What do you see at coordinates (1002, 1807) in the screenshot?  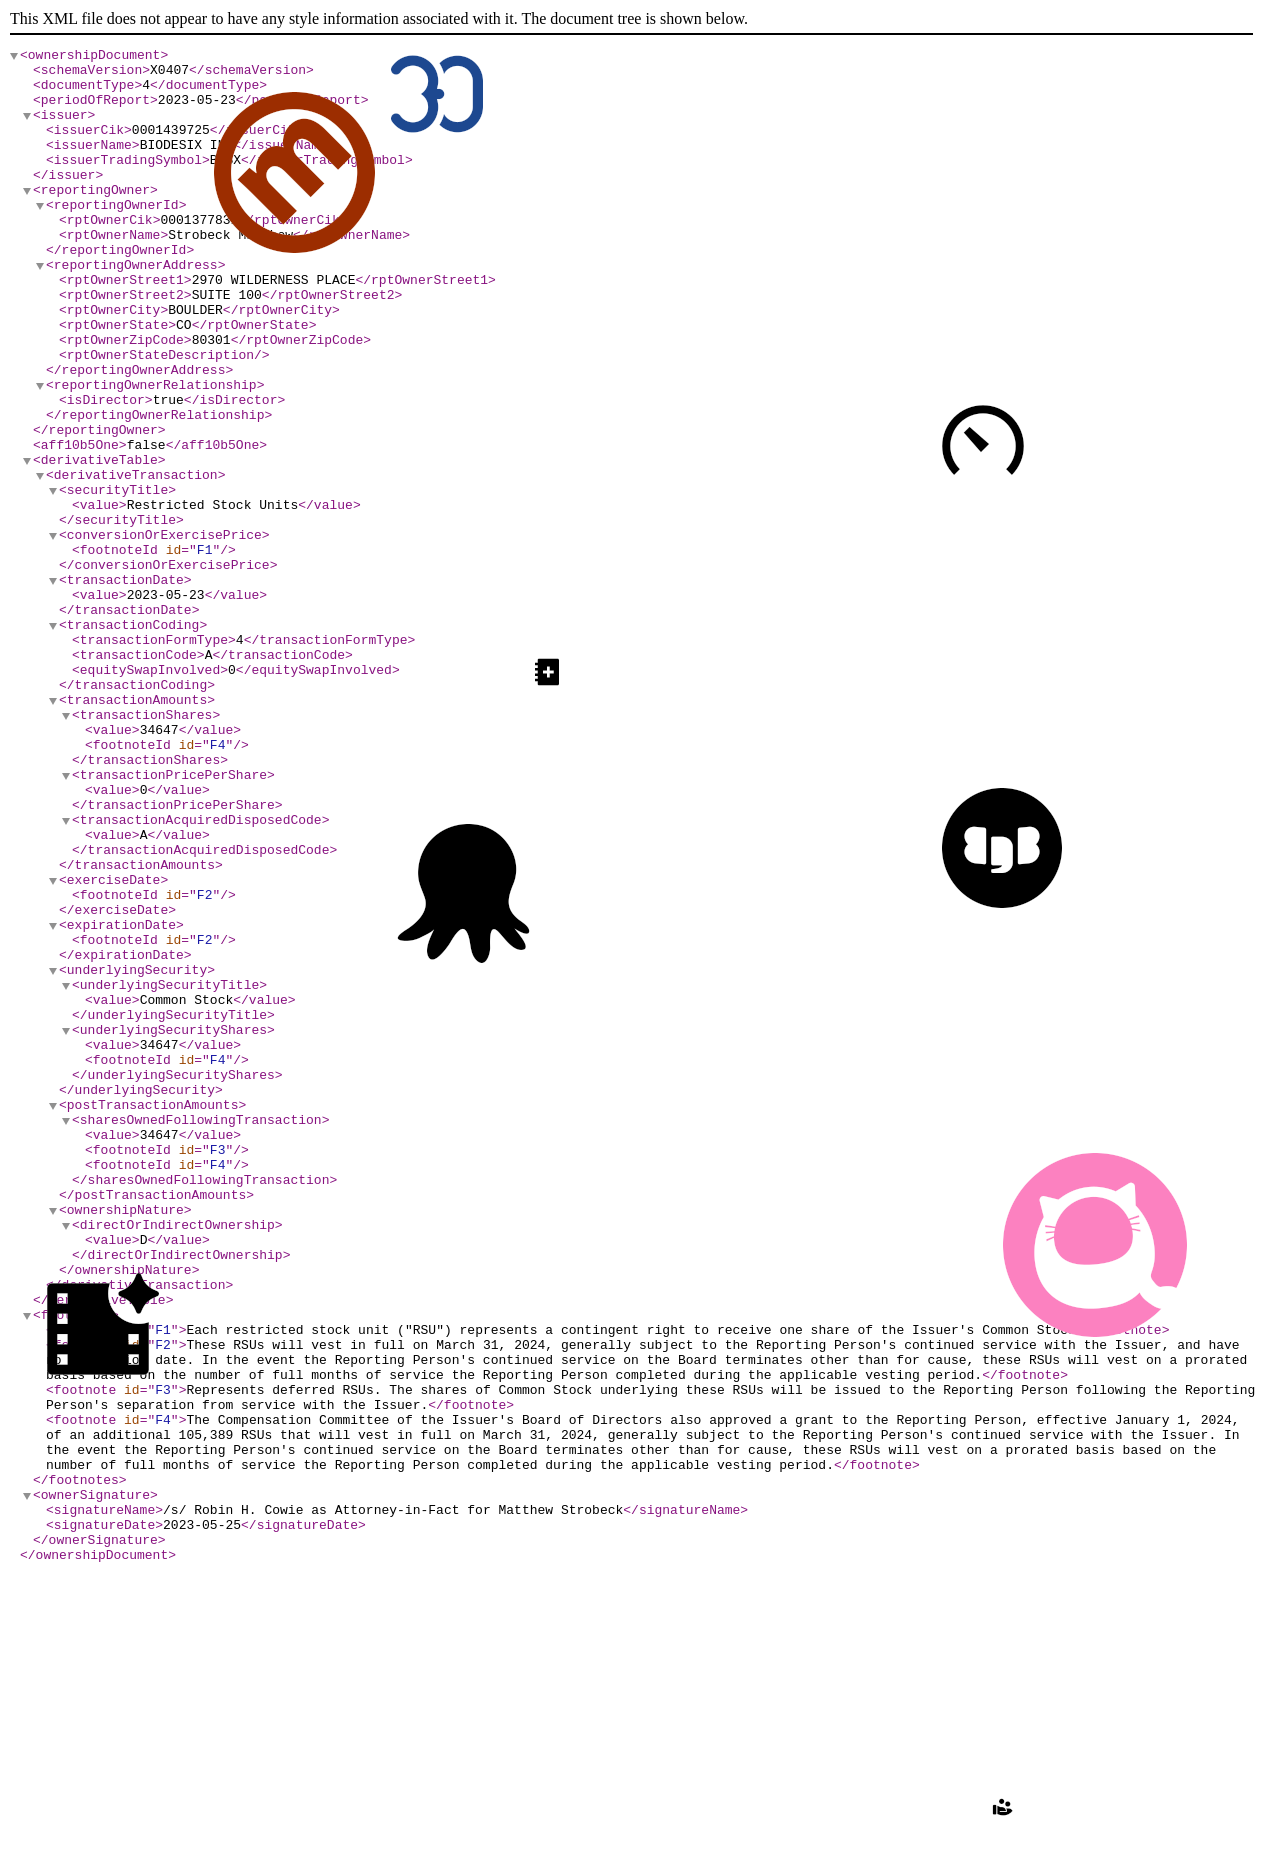 I see `make a payment or send money` at bounding box center [1002, 1807].